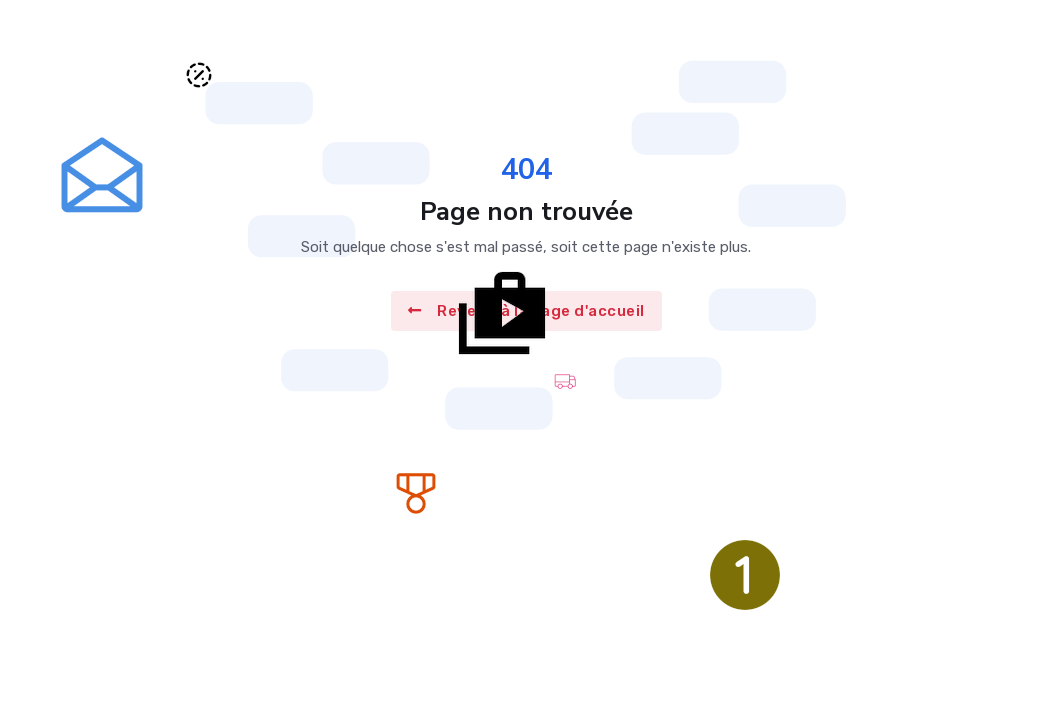 This screenshot has height=720, width=1053. Describe the element at coordinates (416, 491) in the screenshot. I see `view military or veteran status badge` at that location.